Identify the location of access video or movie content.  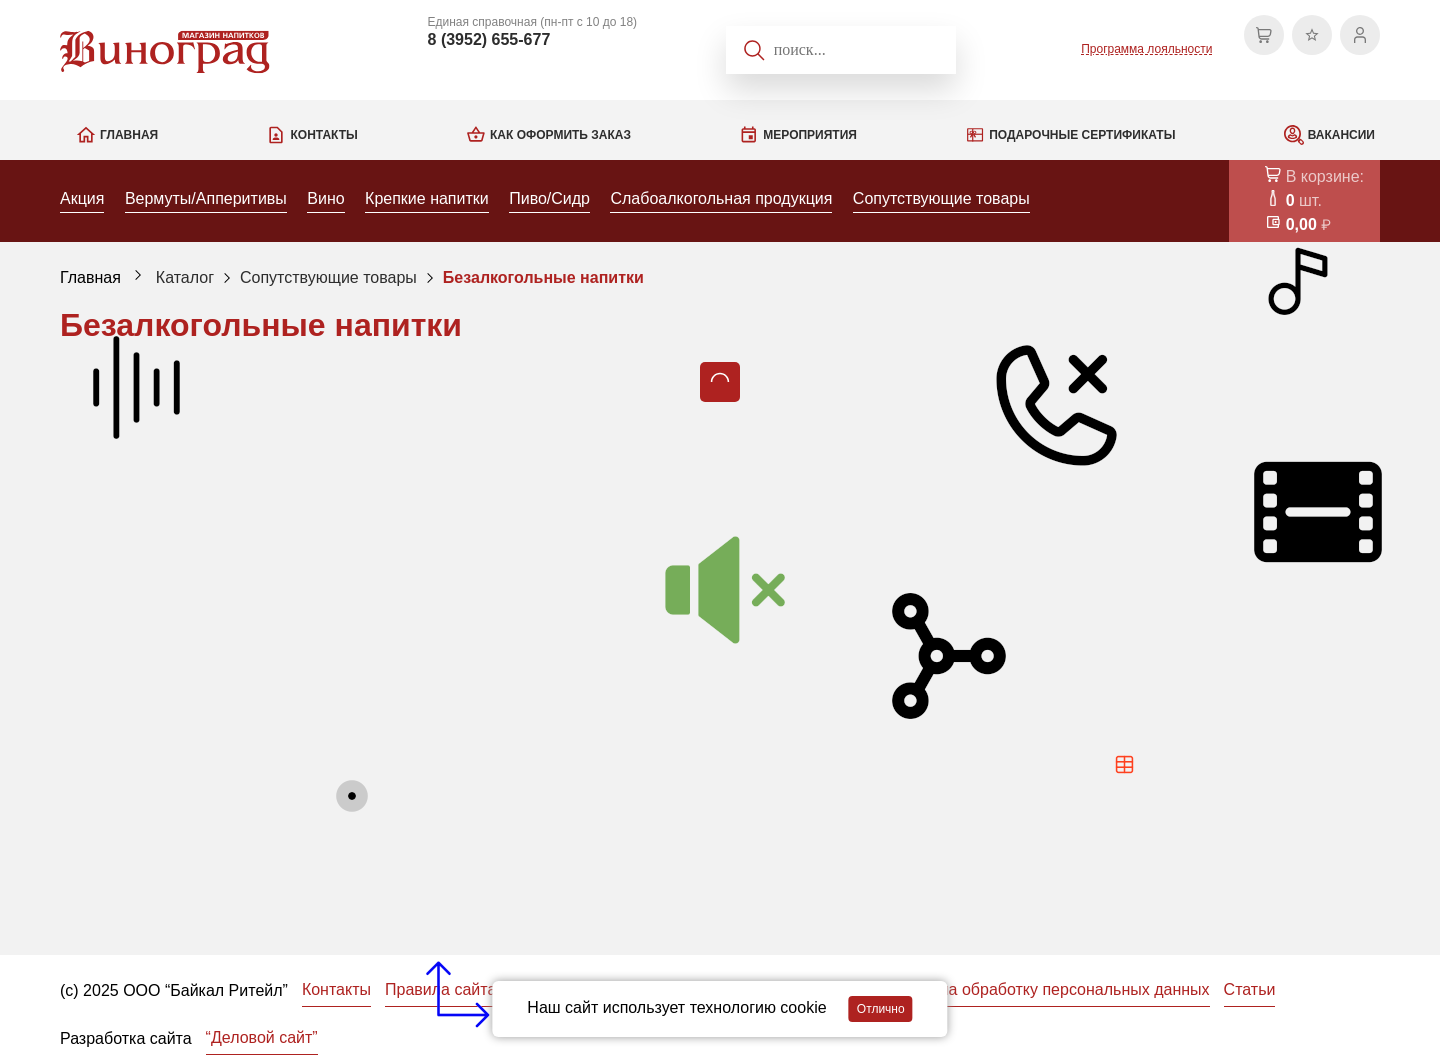
(1318, 512).